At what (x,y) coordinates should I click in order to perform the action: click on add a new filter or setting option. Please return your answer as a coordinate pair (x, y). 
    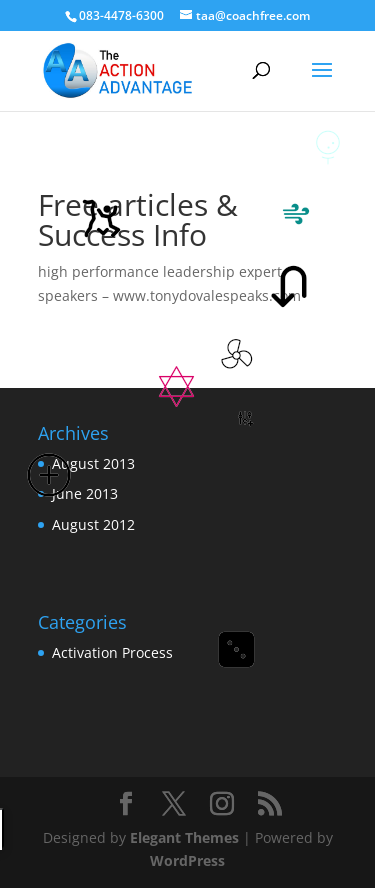
    Looking at the image, I should click on (245, 418).